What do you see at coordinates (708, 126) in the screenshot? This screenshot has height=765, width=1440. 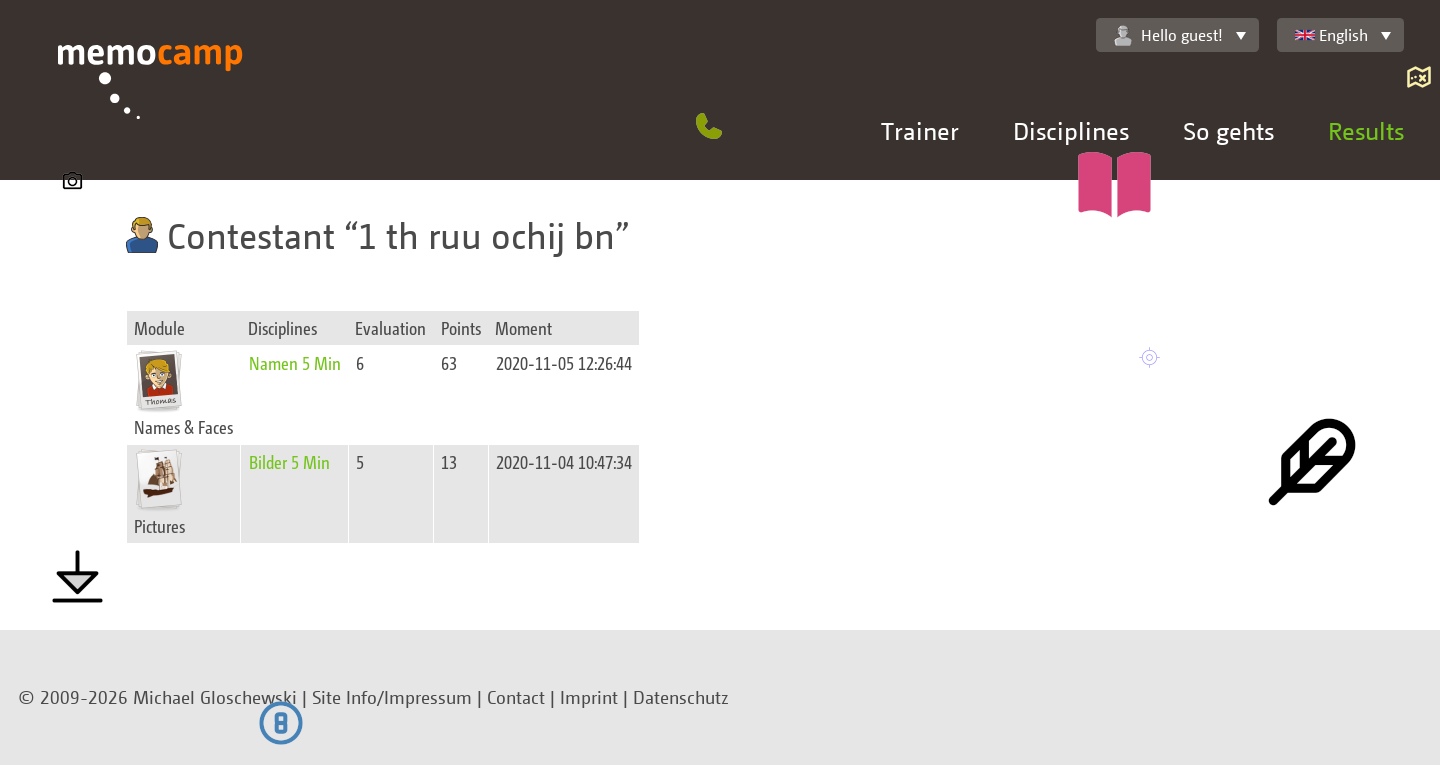 I see `make a phone call` at bounding box center [708, 126].